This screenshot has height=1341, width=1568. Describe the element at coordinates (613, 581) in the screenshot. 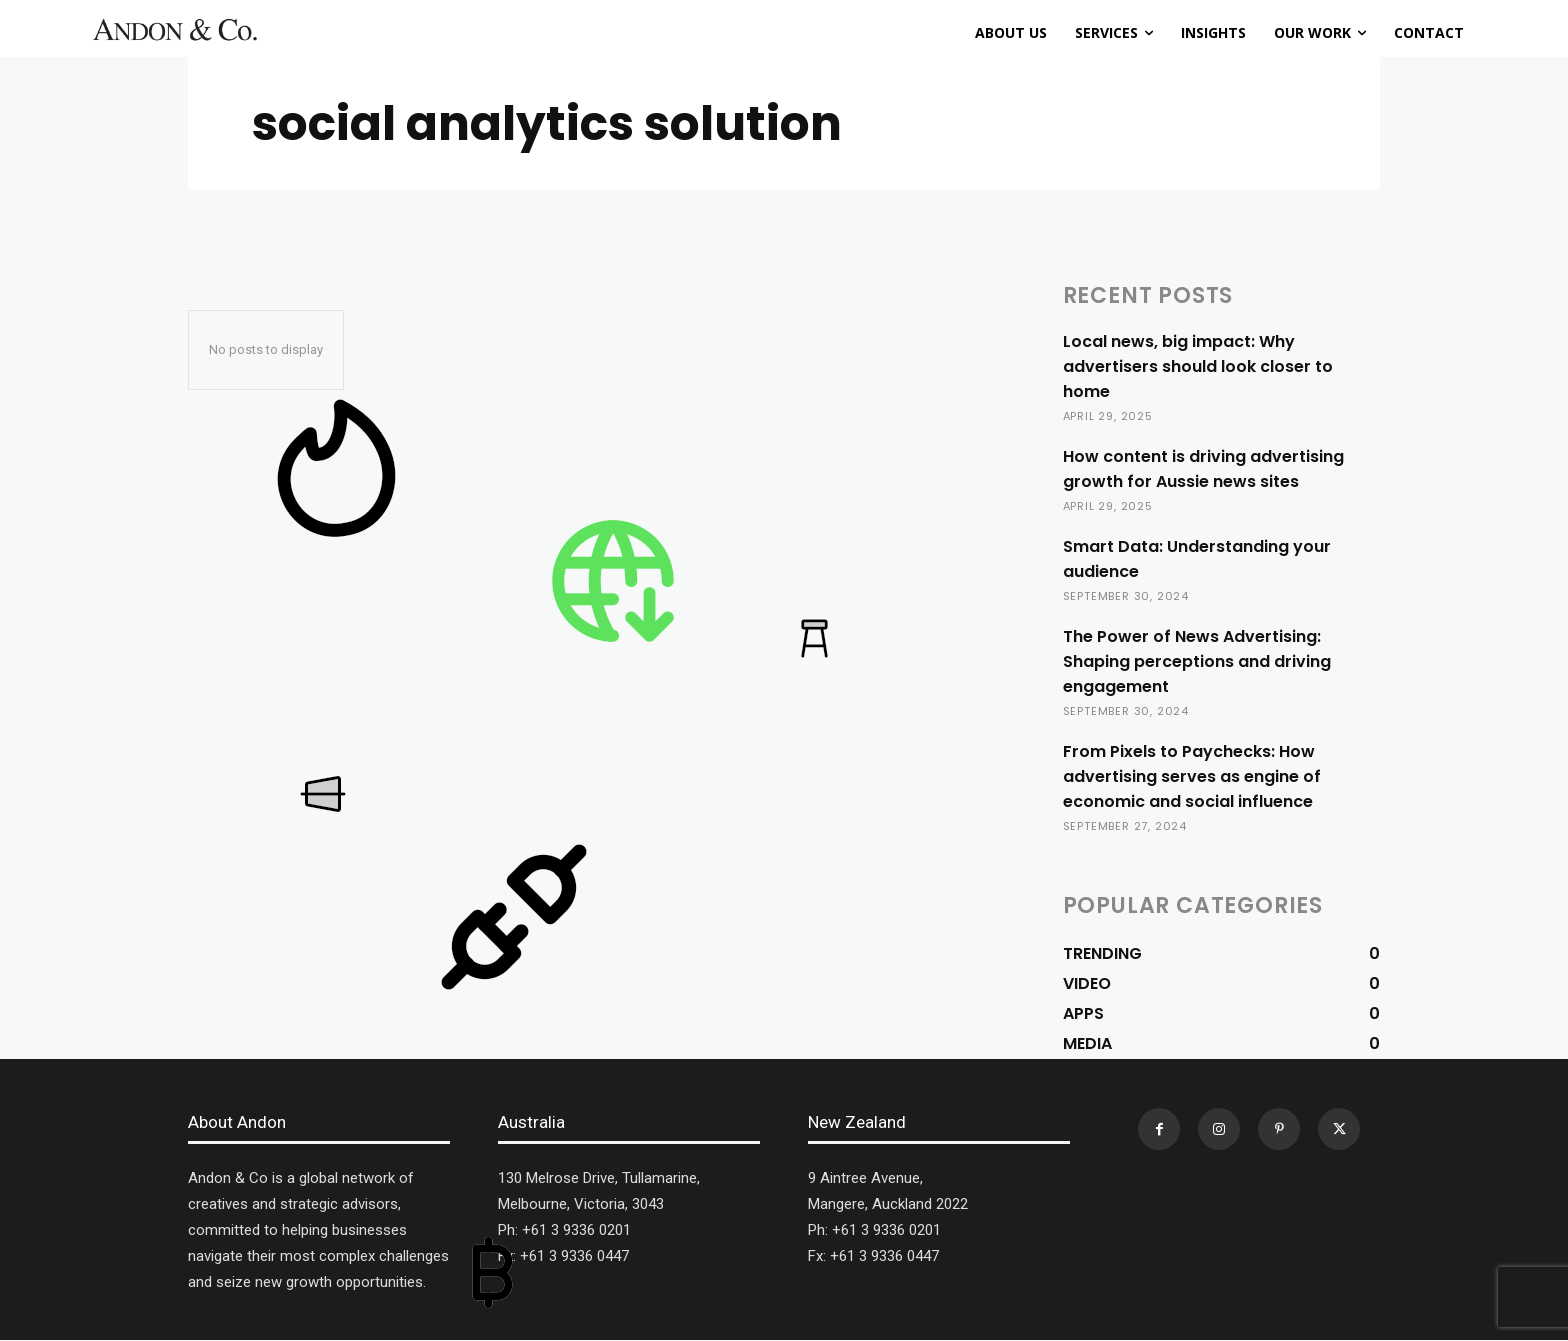

I see `download content from the web` at that location.